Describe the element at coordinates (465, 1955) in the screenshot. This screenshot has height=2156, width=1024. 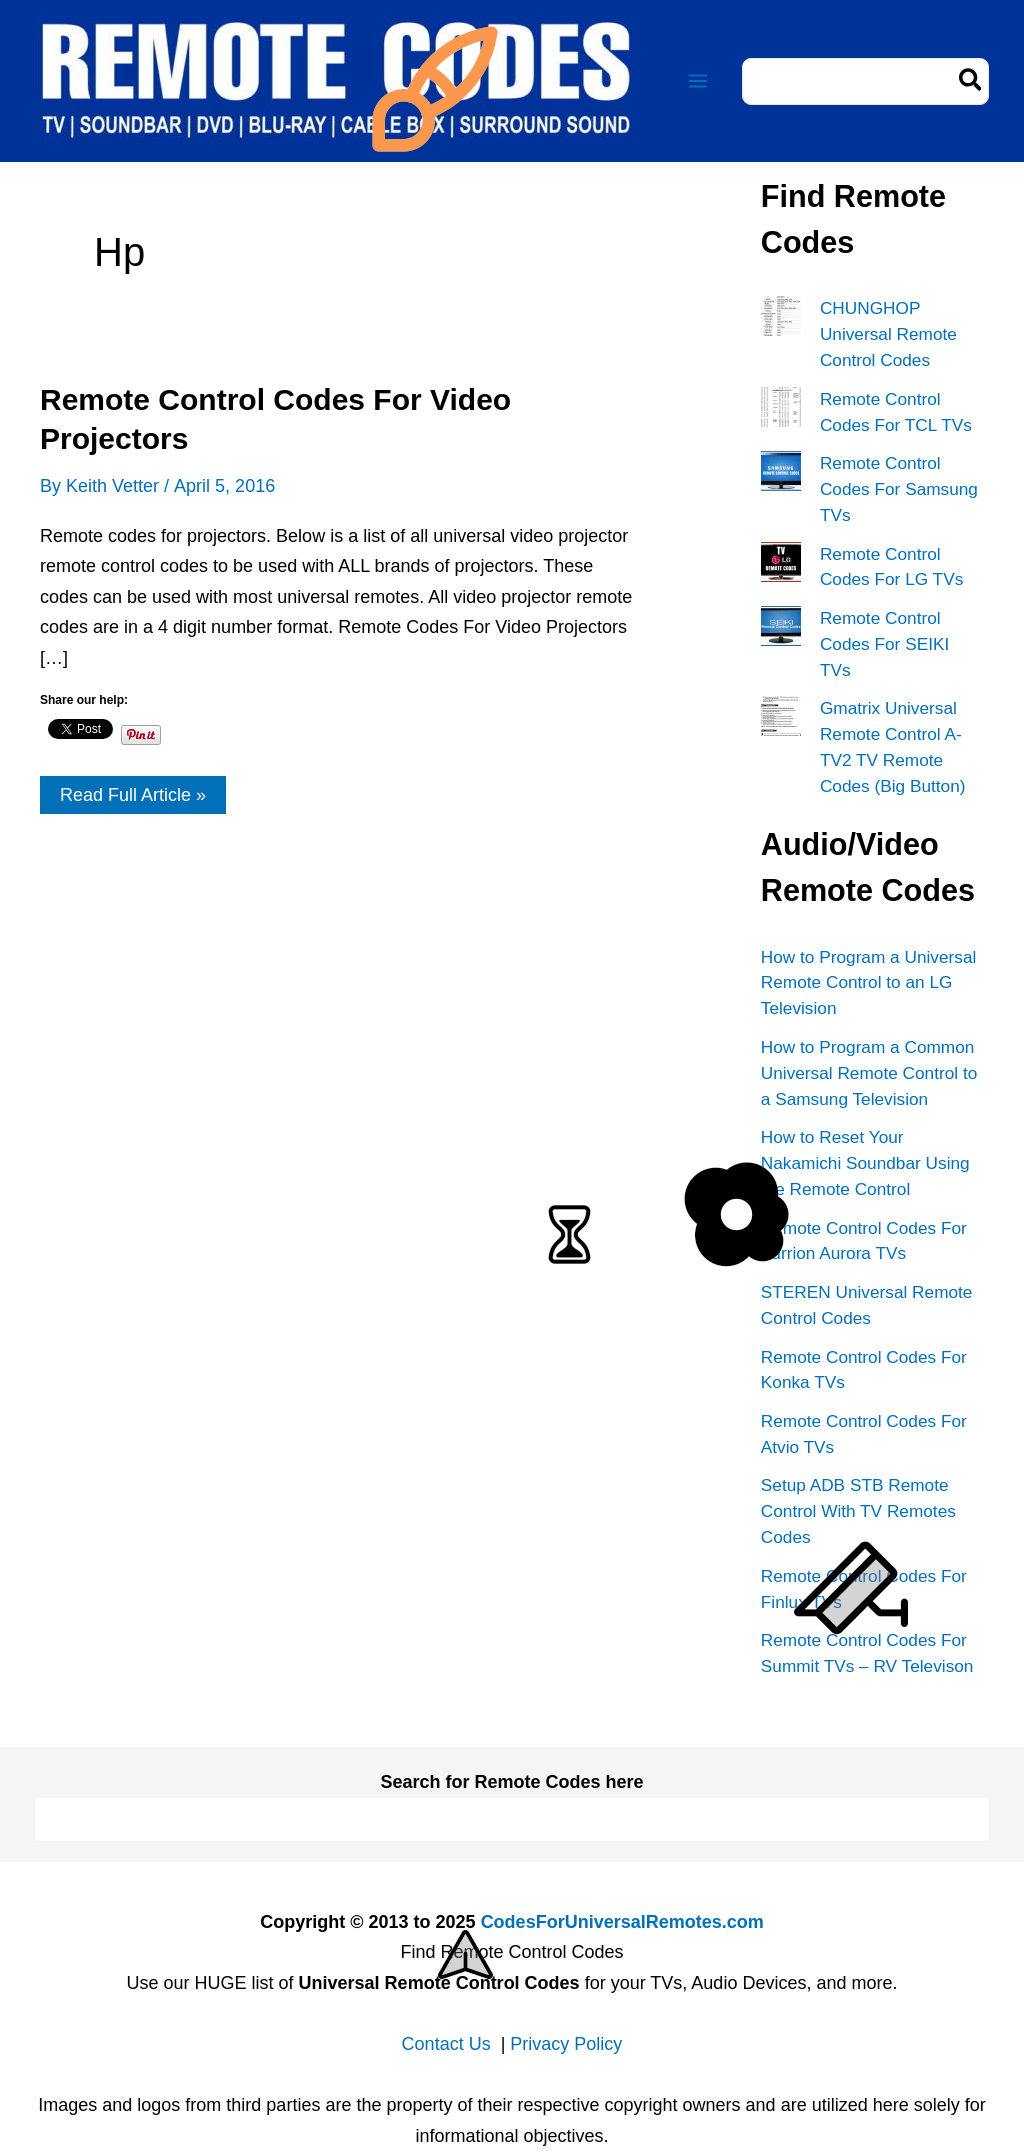
I see `send a message` at that location.